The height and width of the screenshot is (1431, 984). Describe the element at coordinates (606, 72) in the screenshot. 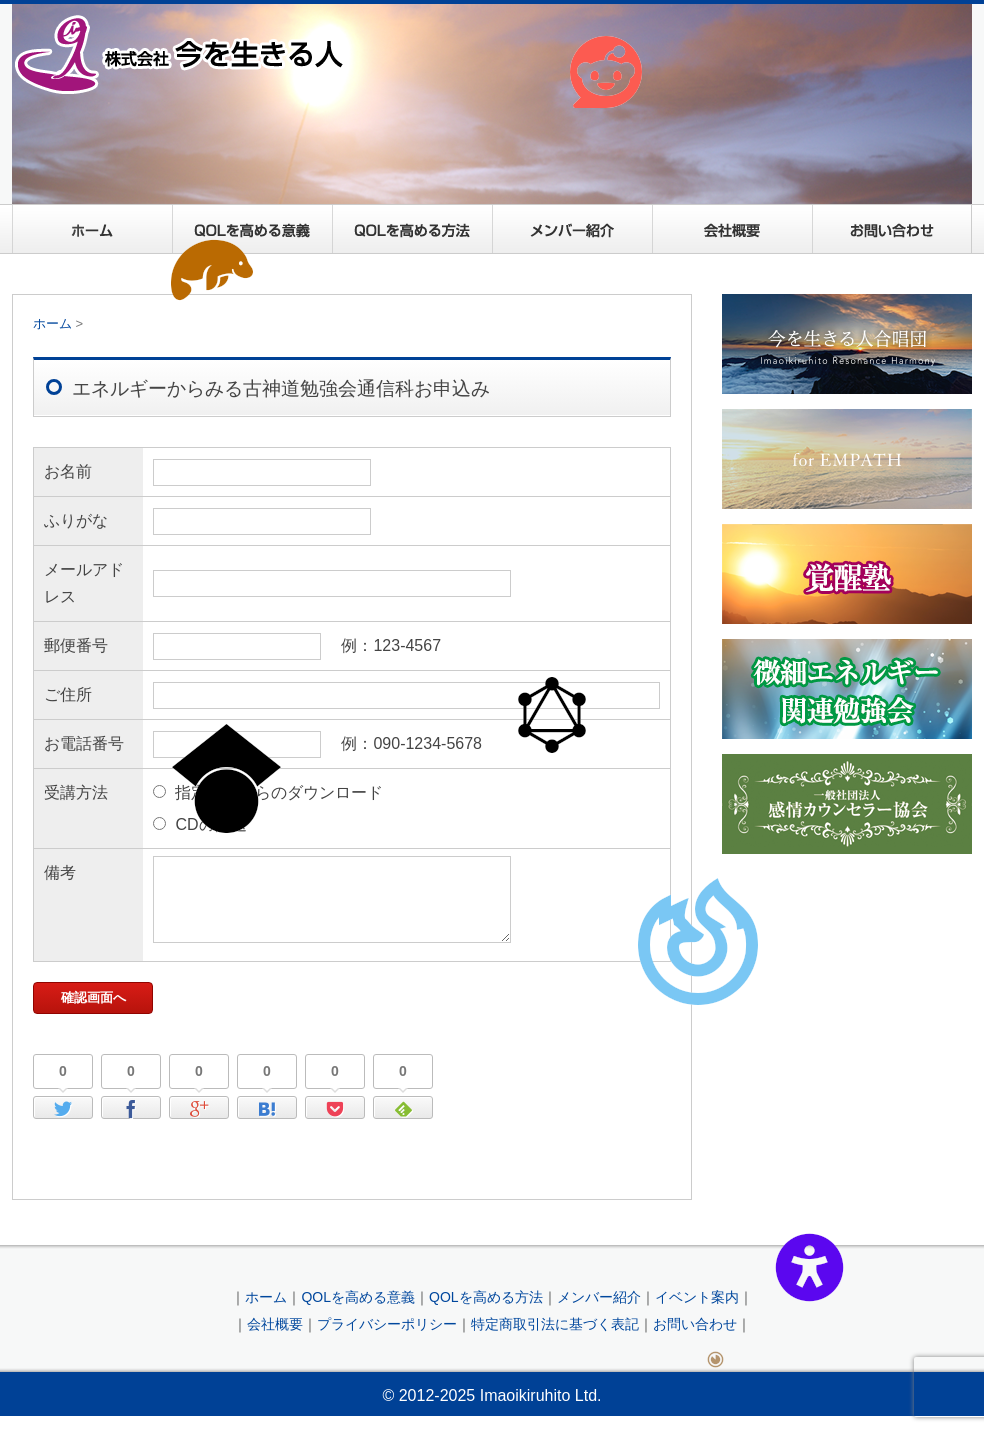

I see `open the Reddit app` at that location.